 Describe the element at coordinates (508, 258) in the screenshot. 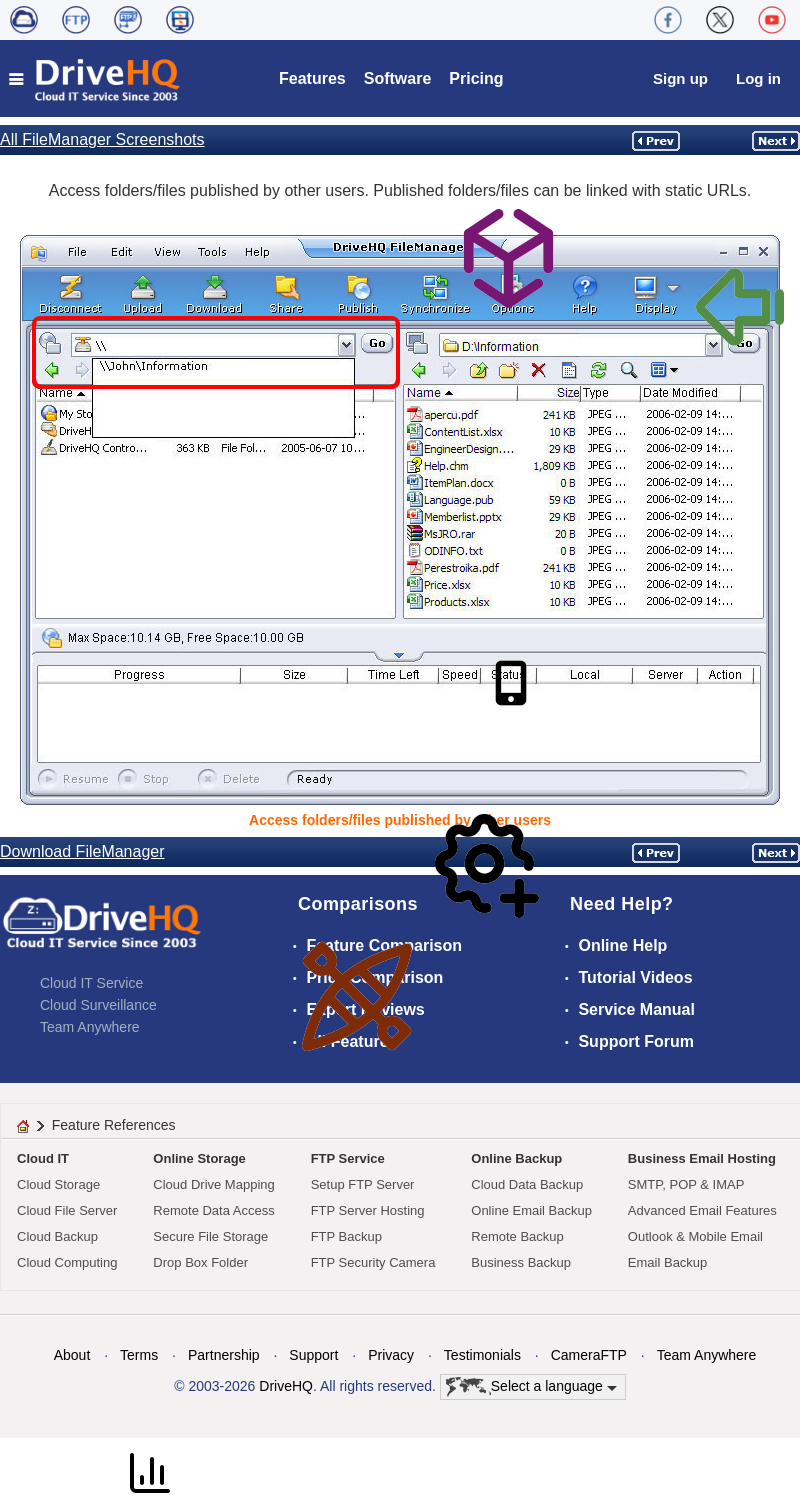

I see `unity game engine logo` at that location.